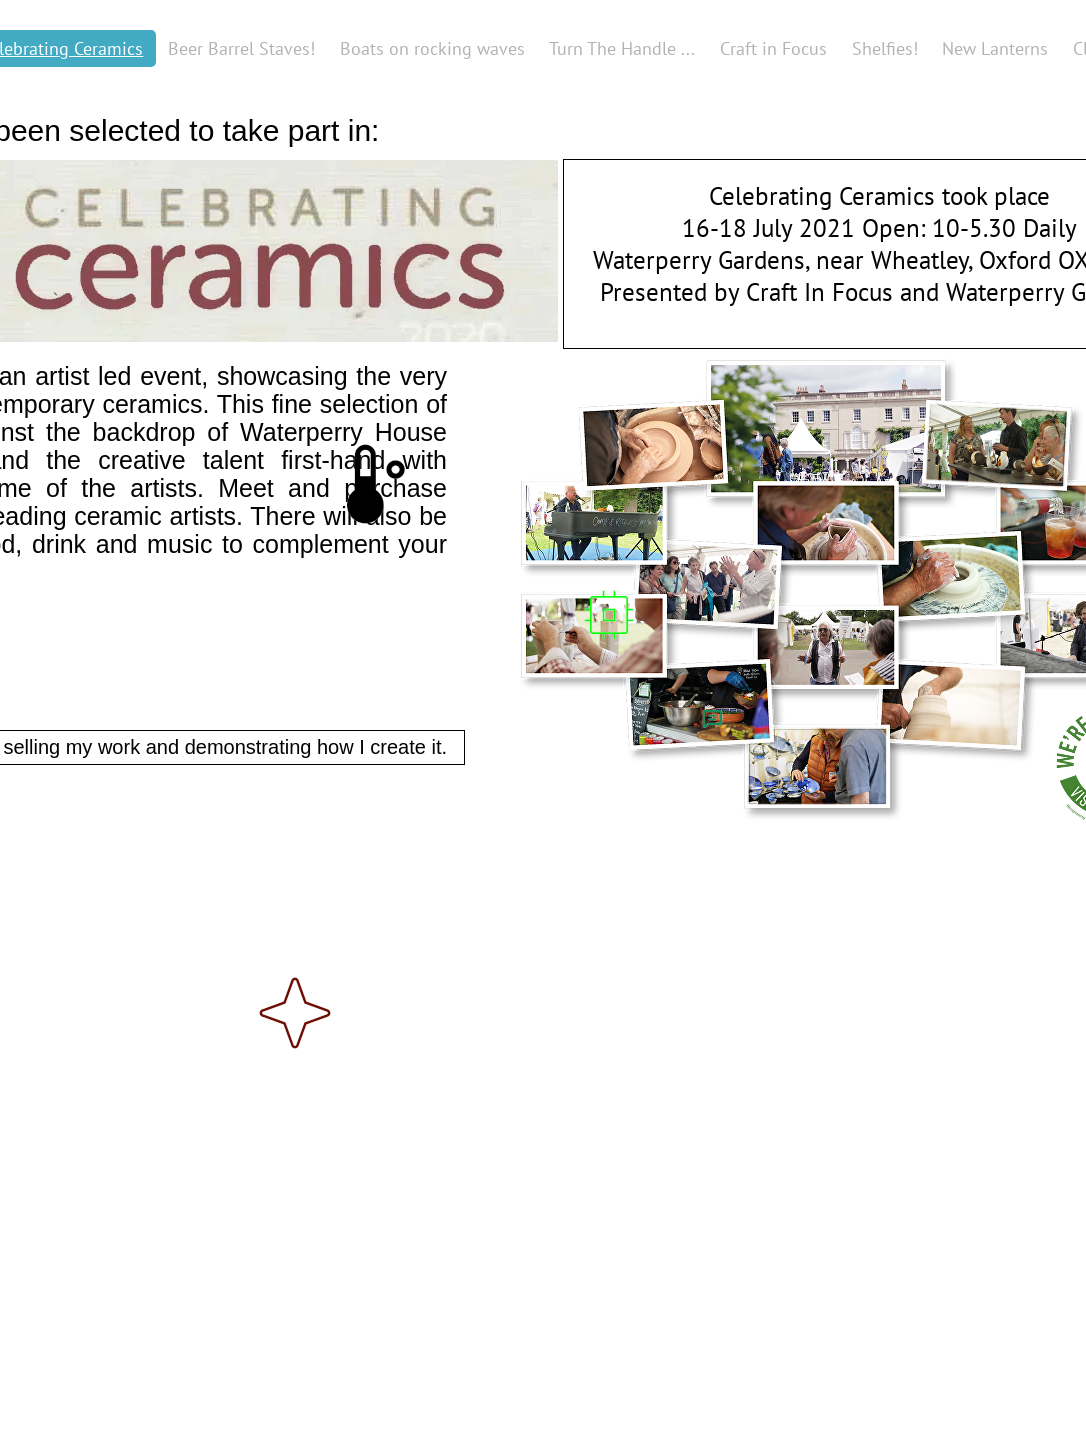  Describe the element at coordinates (368, 484) in the screenshot. I see `view current temperature` at that location.